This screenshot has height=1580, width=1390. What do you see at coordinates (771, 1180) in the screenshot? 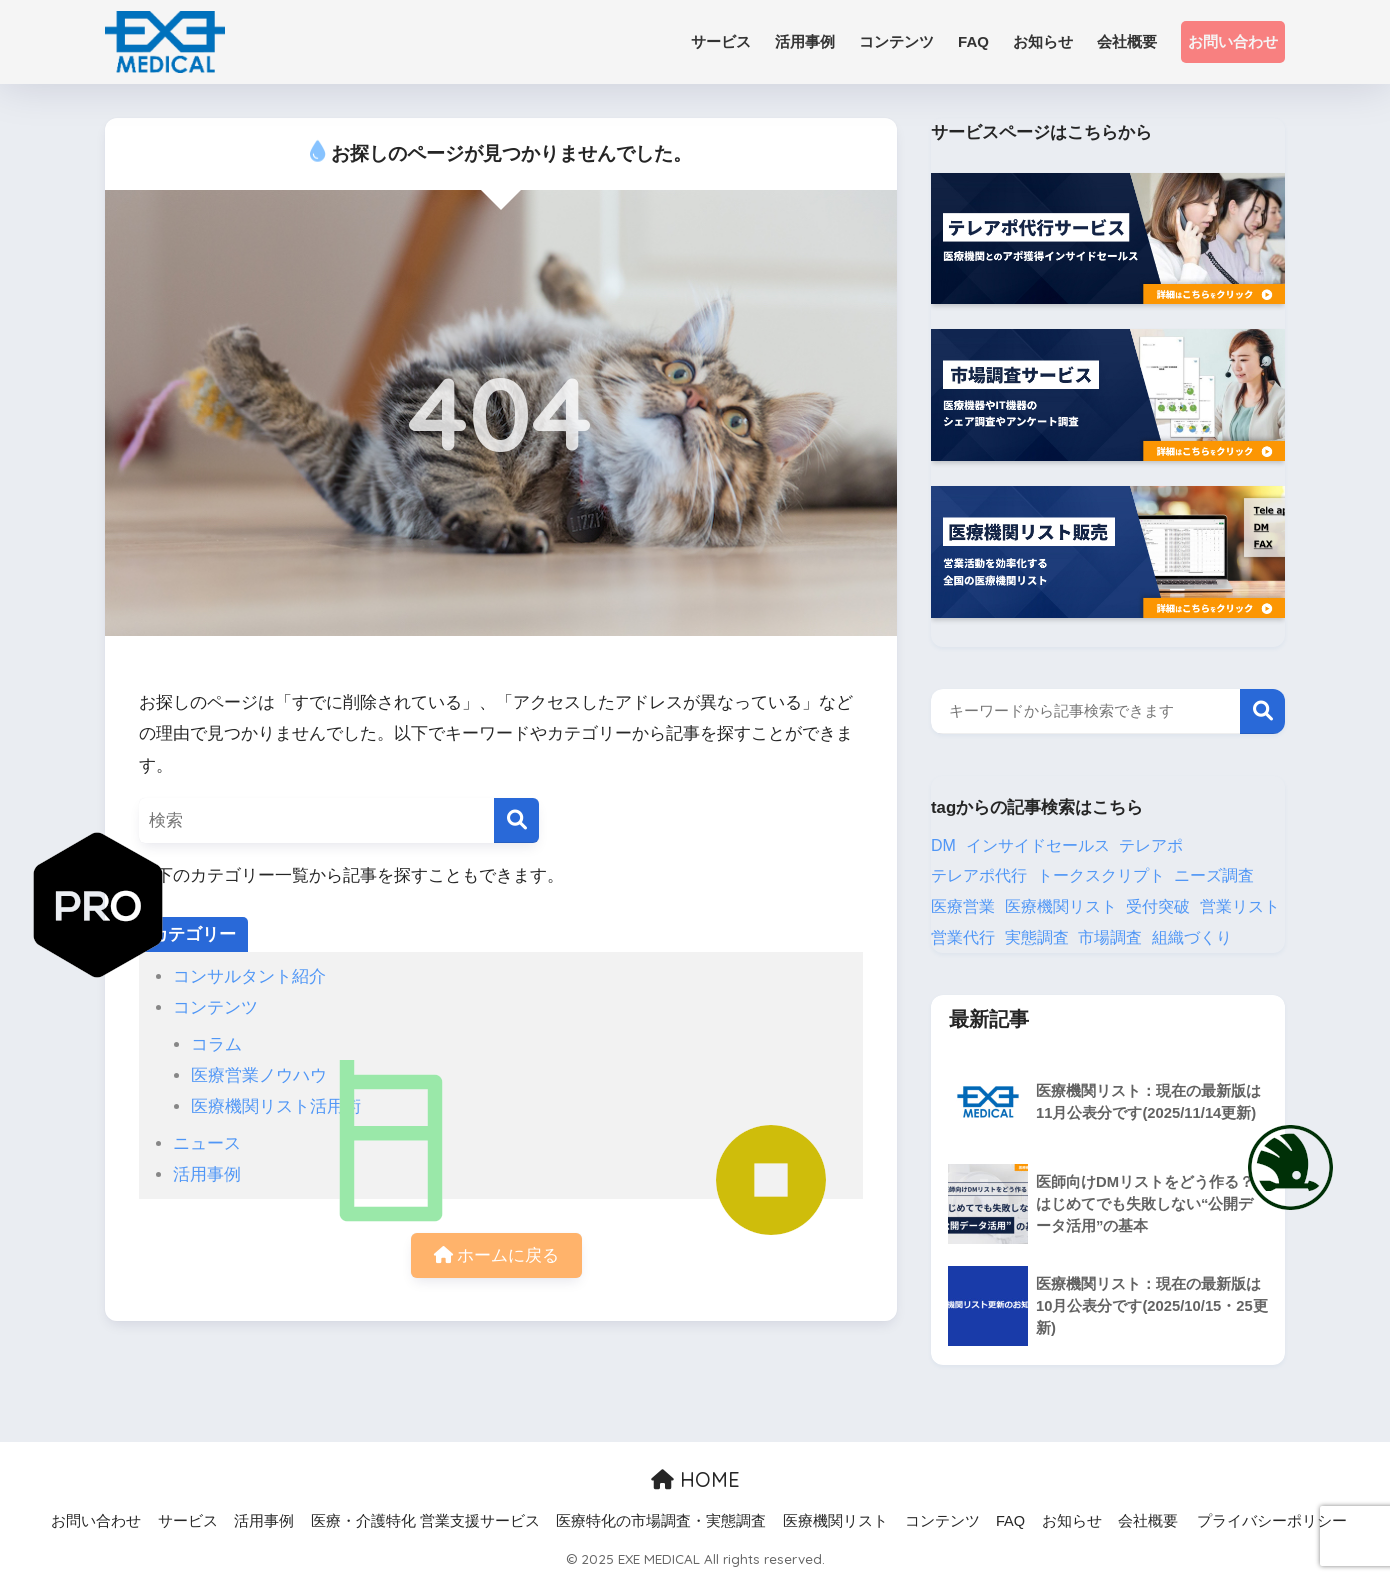
I see `stop media playback` at bounding box center [771, 1180].